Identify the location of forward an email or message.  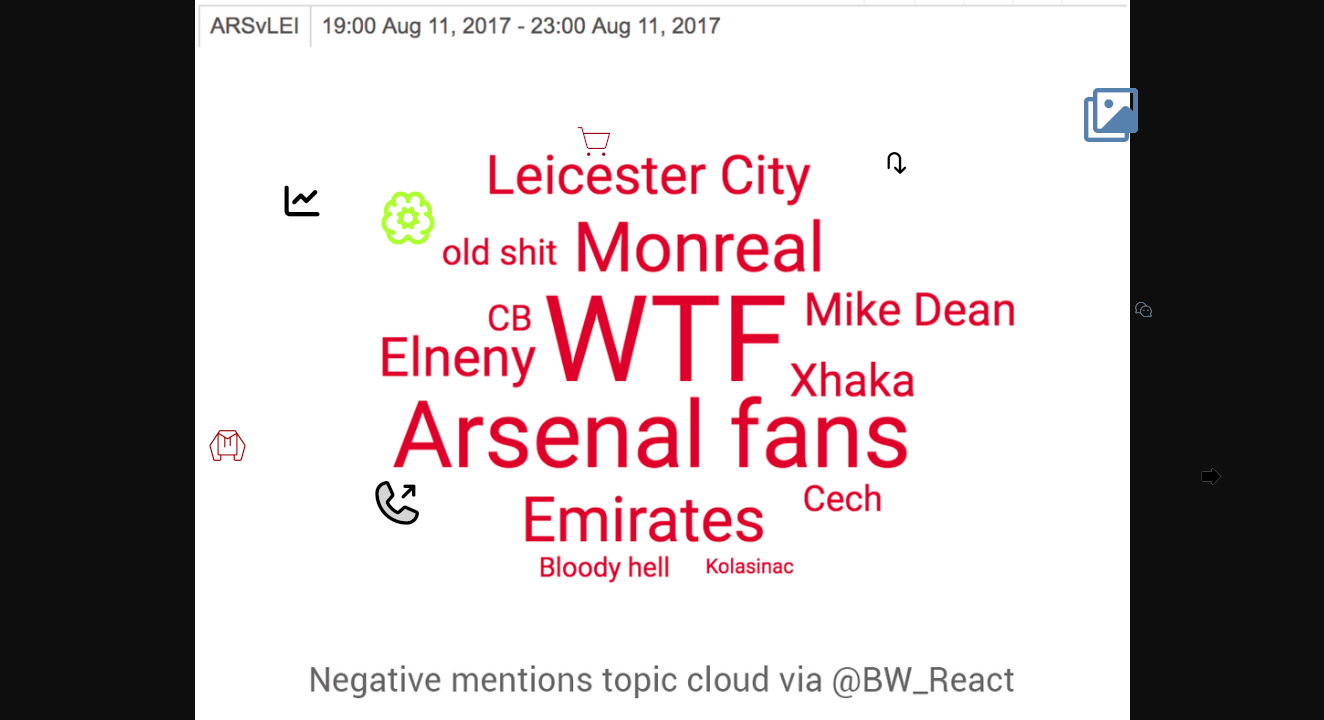
(1211, 476).